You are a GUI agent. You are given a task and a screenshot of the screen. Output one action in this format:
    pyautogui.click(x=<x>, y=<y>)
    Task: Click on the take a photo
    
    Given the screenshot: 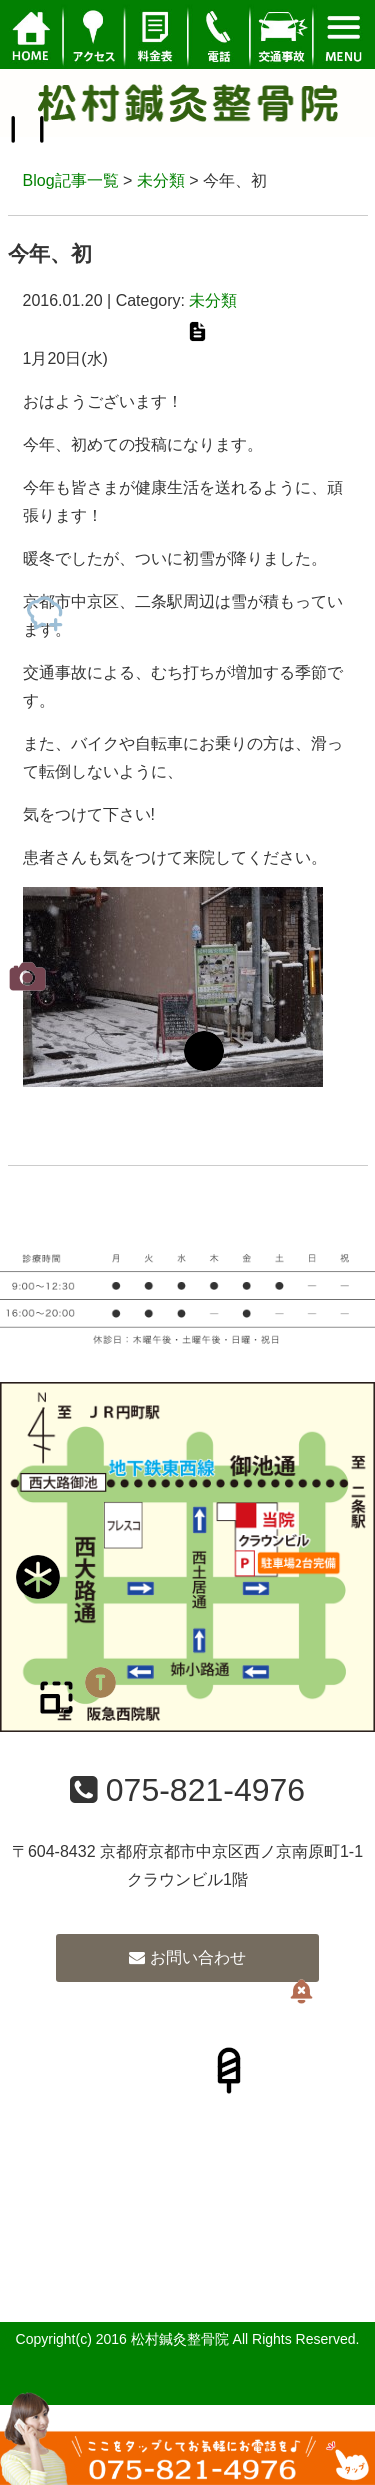 What is the action you would take?
    pyautogui.click(x=27, y=976)
    